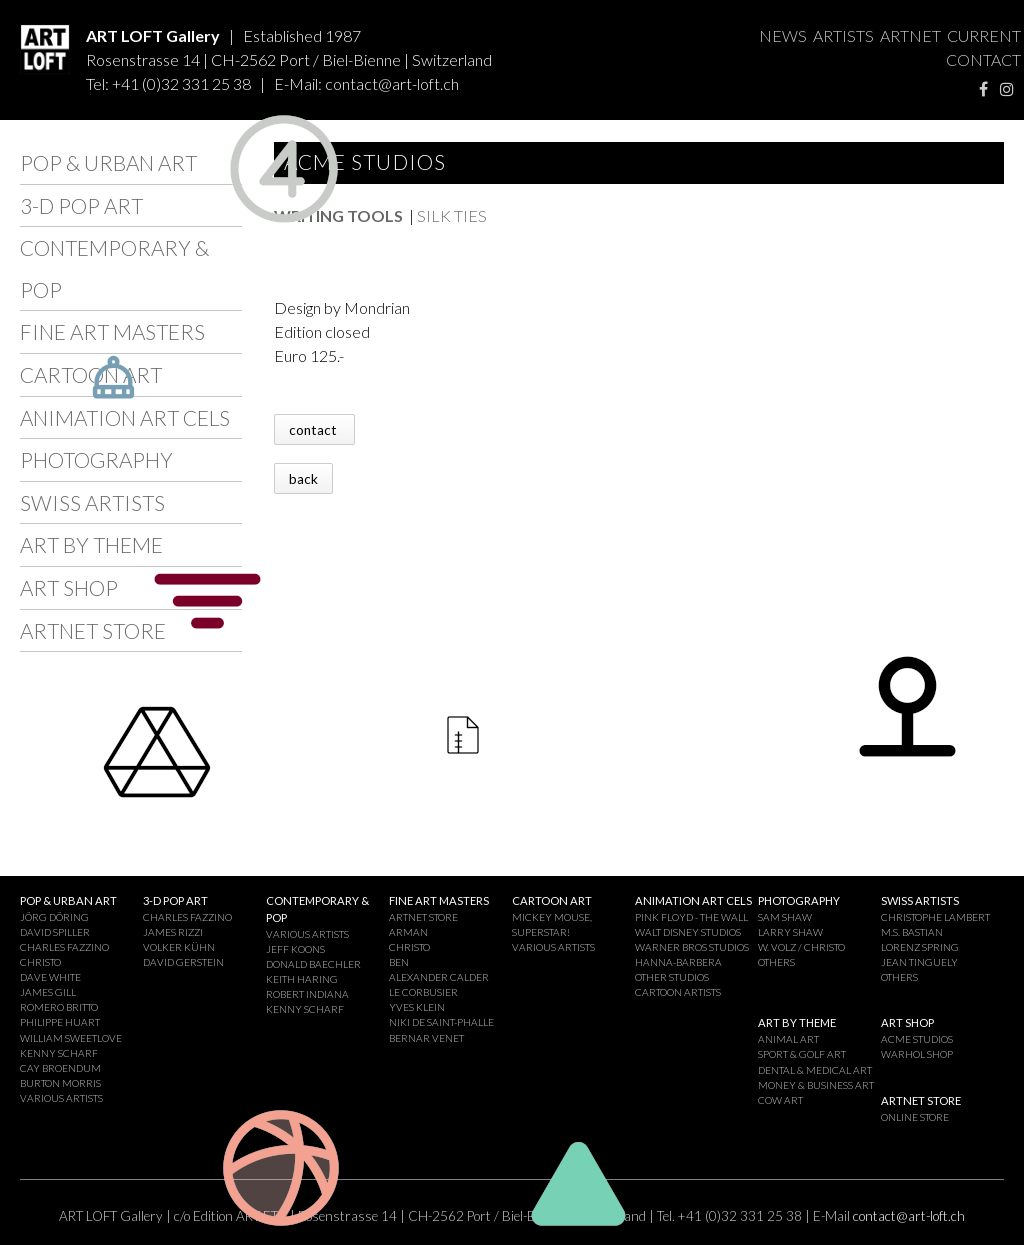  Describe the element at coordinates (578, 1185) in the screenshot. I see `indicates a warning or alert status` at that location.